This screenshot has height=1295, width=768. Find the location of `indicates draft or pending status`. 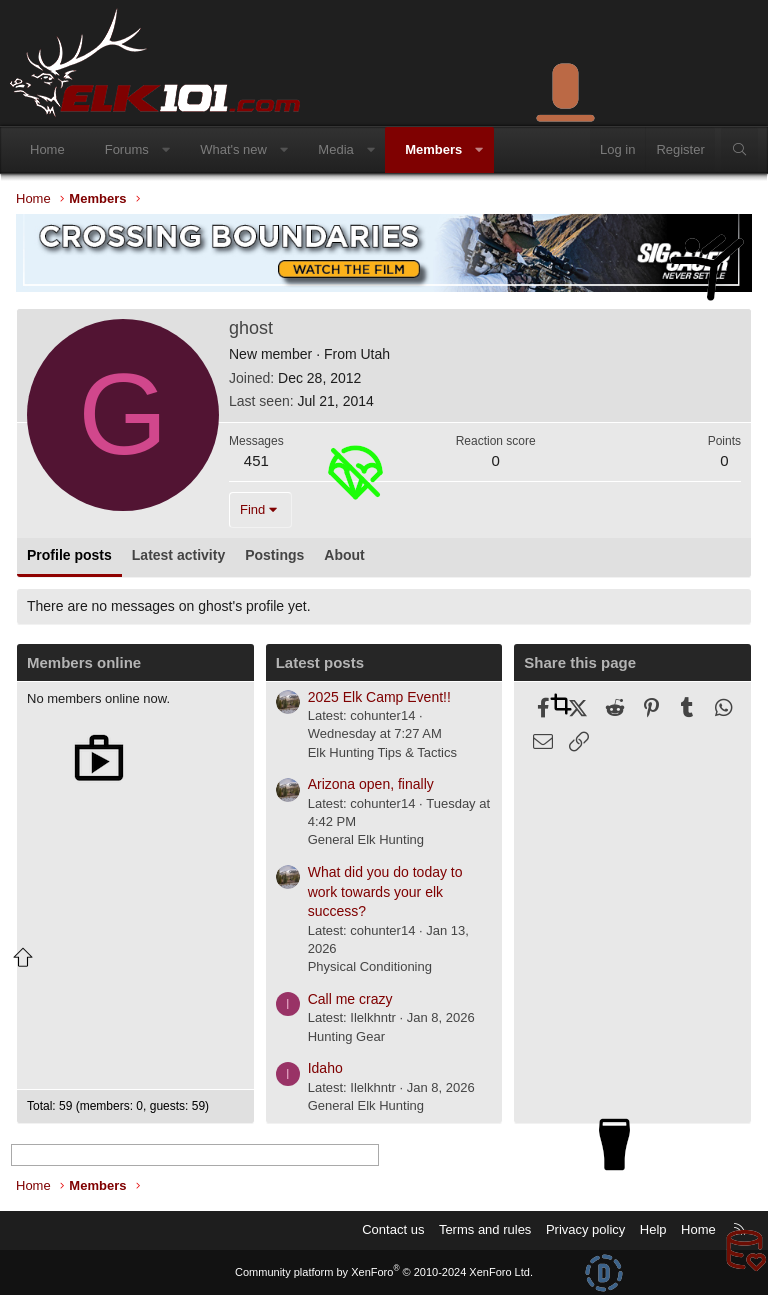

indicates draft or pending status is located at coordinates (604, 1273).